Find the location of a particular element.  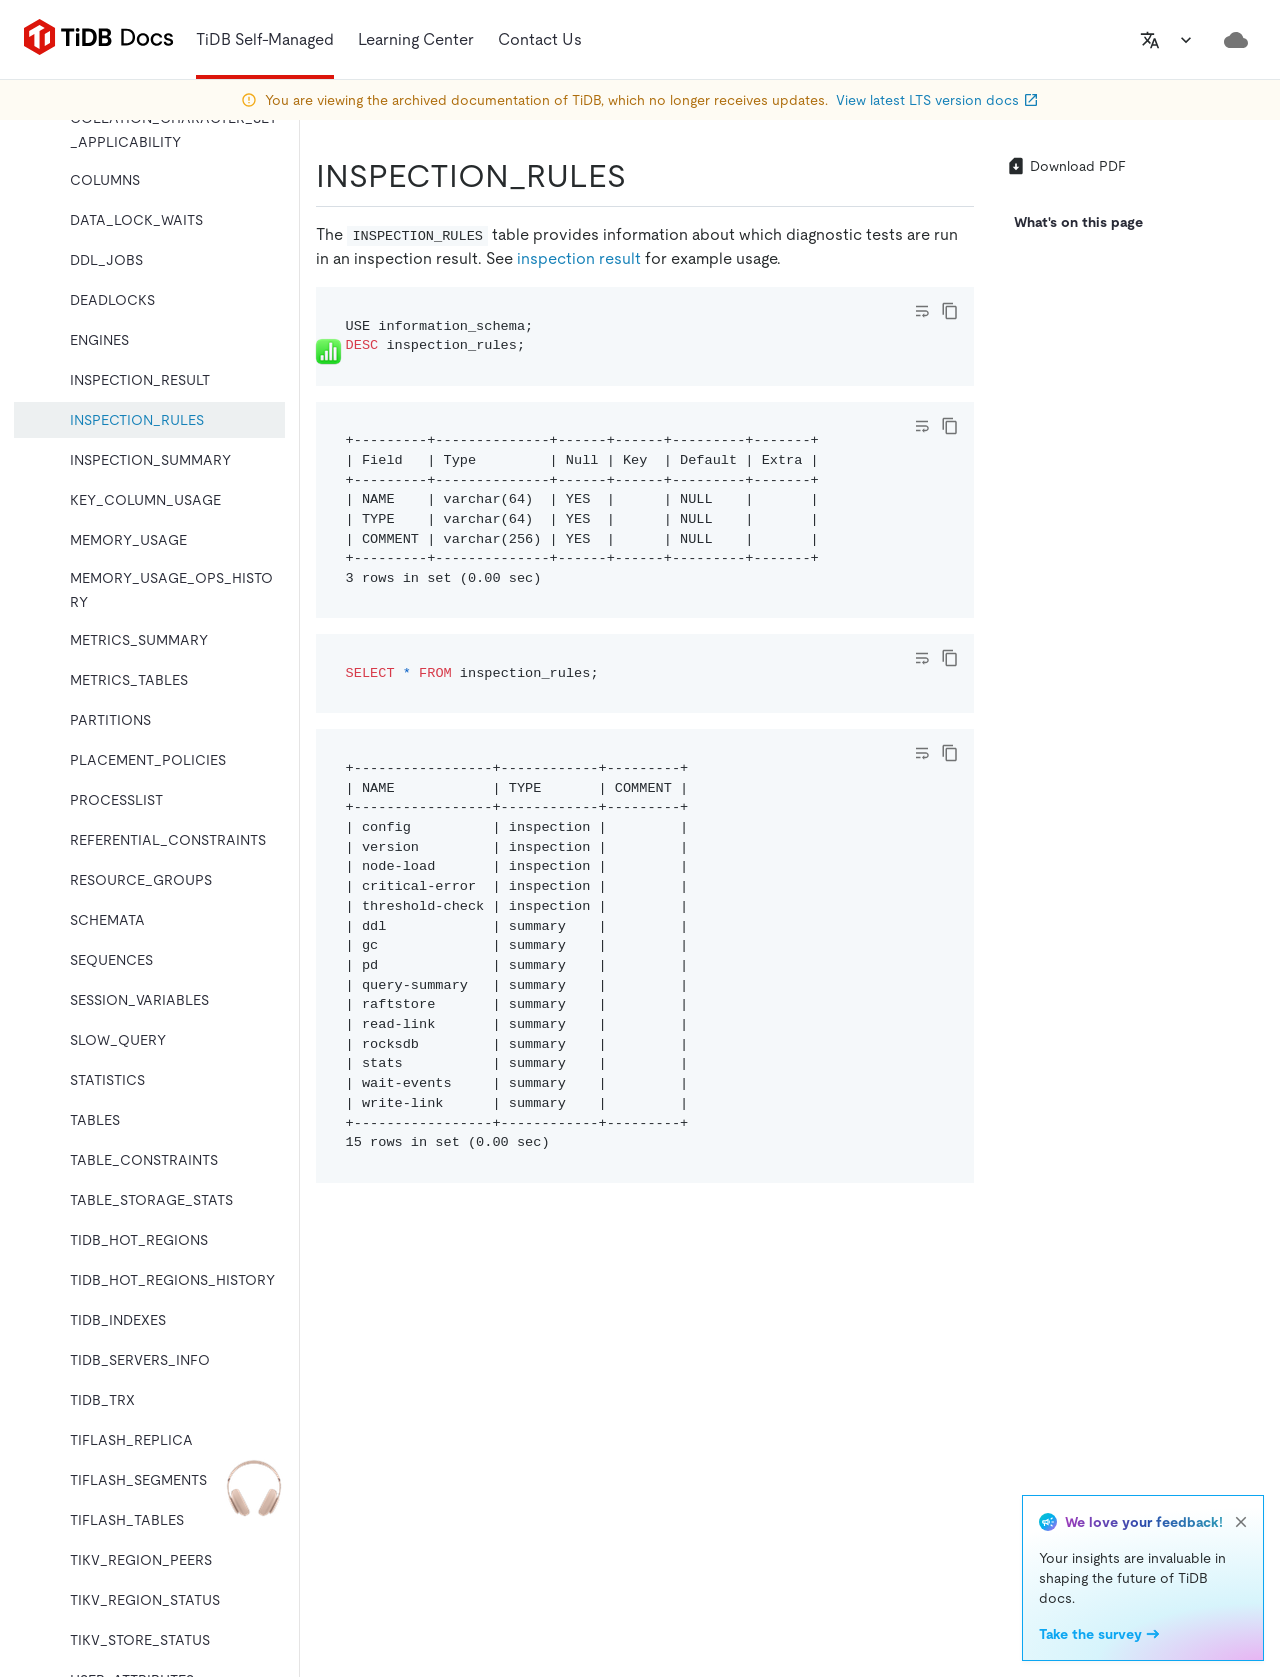

open Numbers spreadsheet app is located at coordinates (328, 351).